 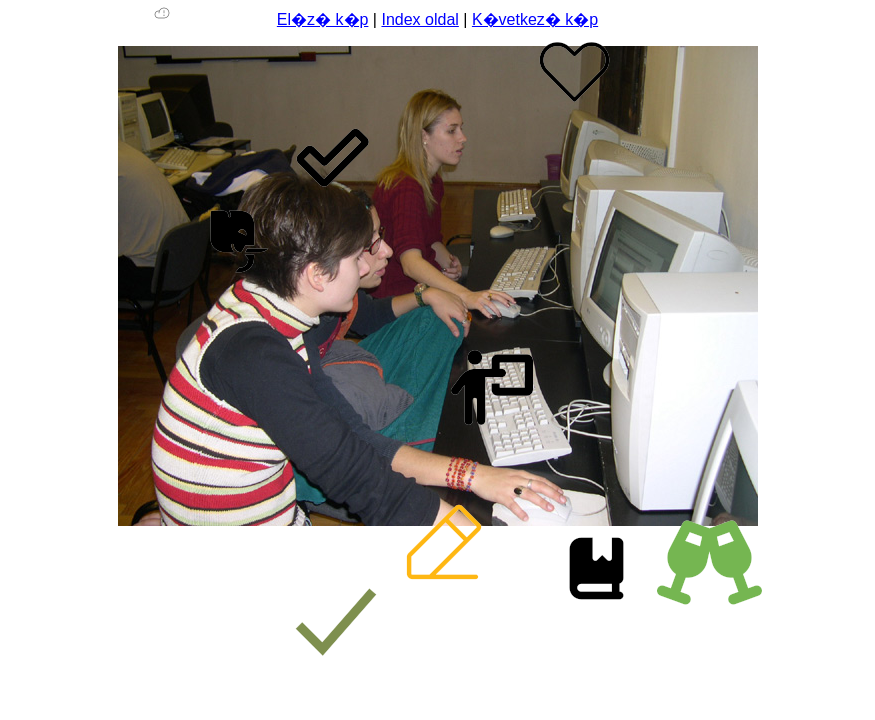 I want to click on confirm or submit an action, so click(x=336, y=622).